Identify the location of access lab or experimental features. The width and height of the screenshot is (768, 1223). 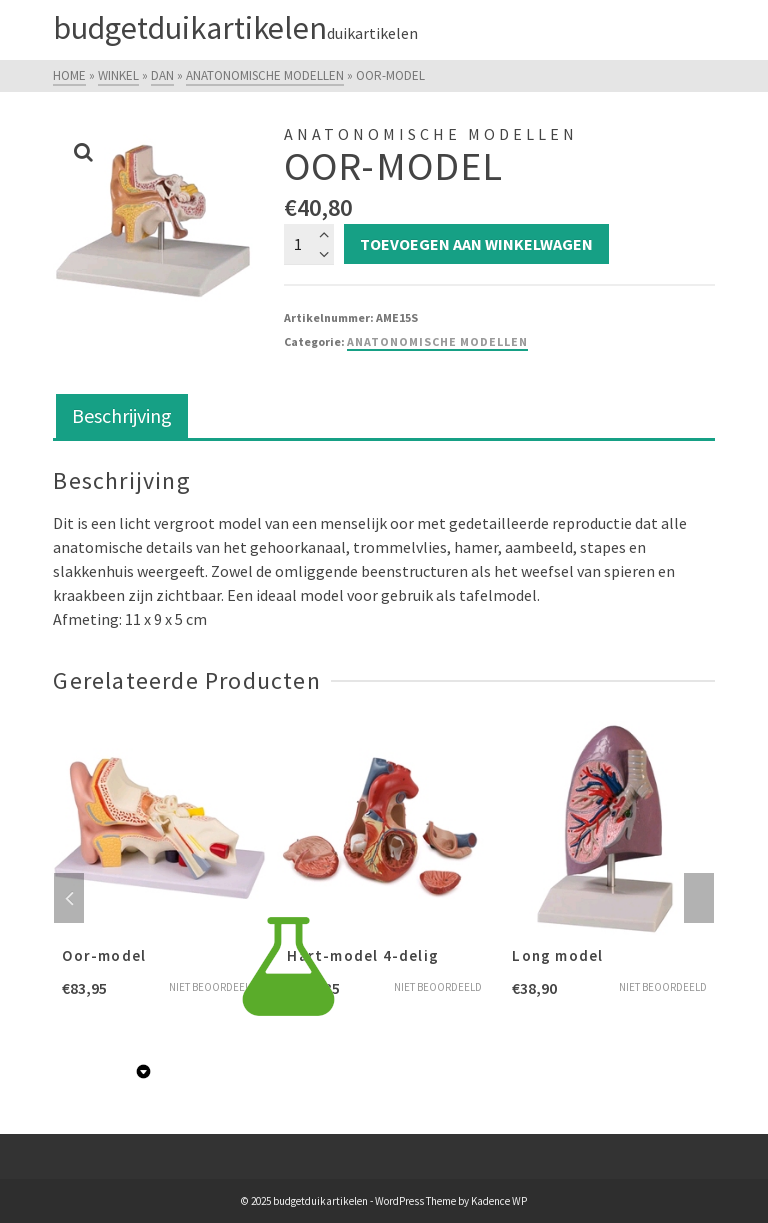
(288, 966).